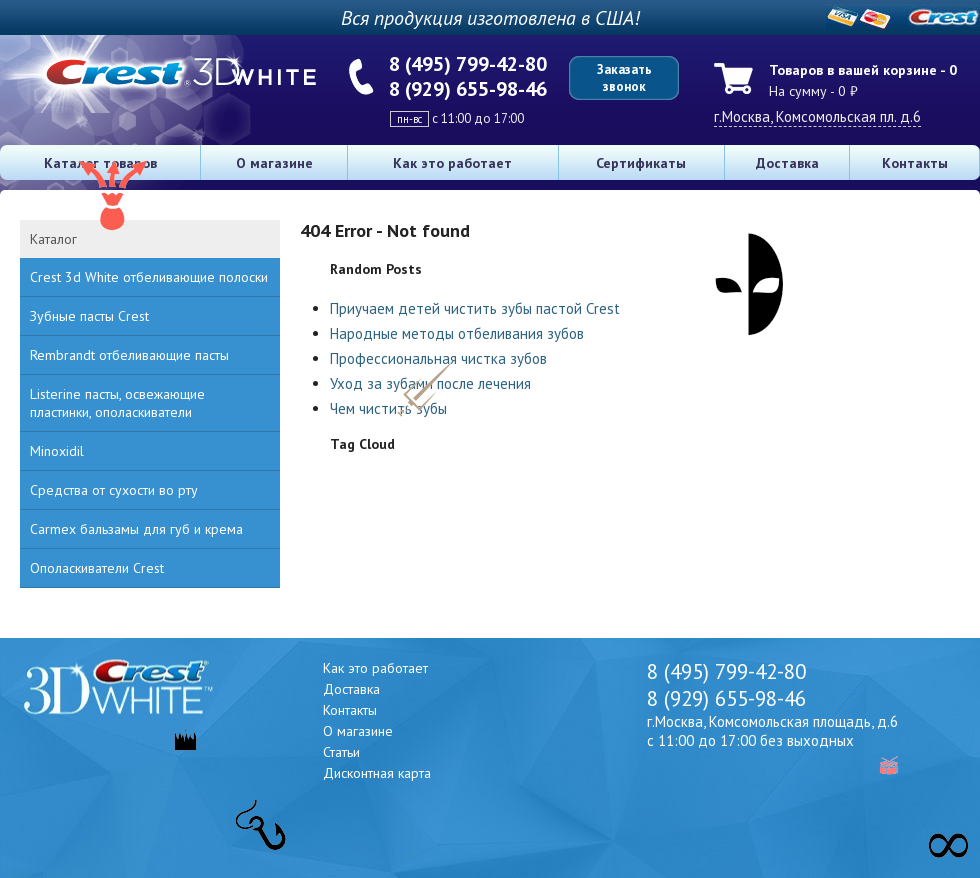 The image size is (980, 878). What do you see at coordinates (113, 195) in the screenshot?
I see `track your expenses` at bounding box center [113, 195].